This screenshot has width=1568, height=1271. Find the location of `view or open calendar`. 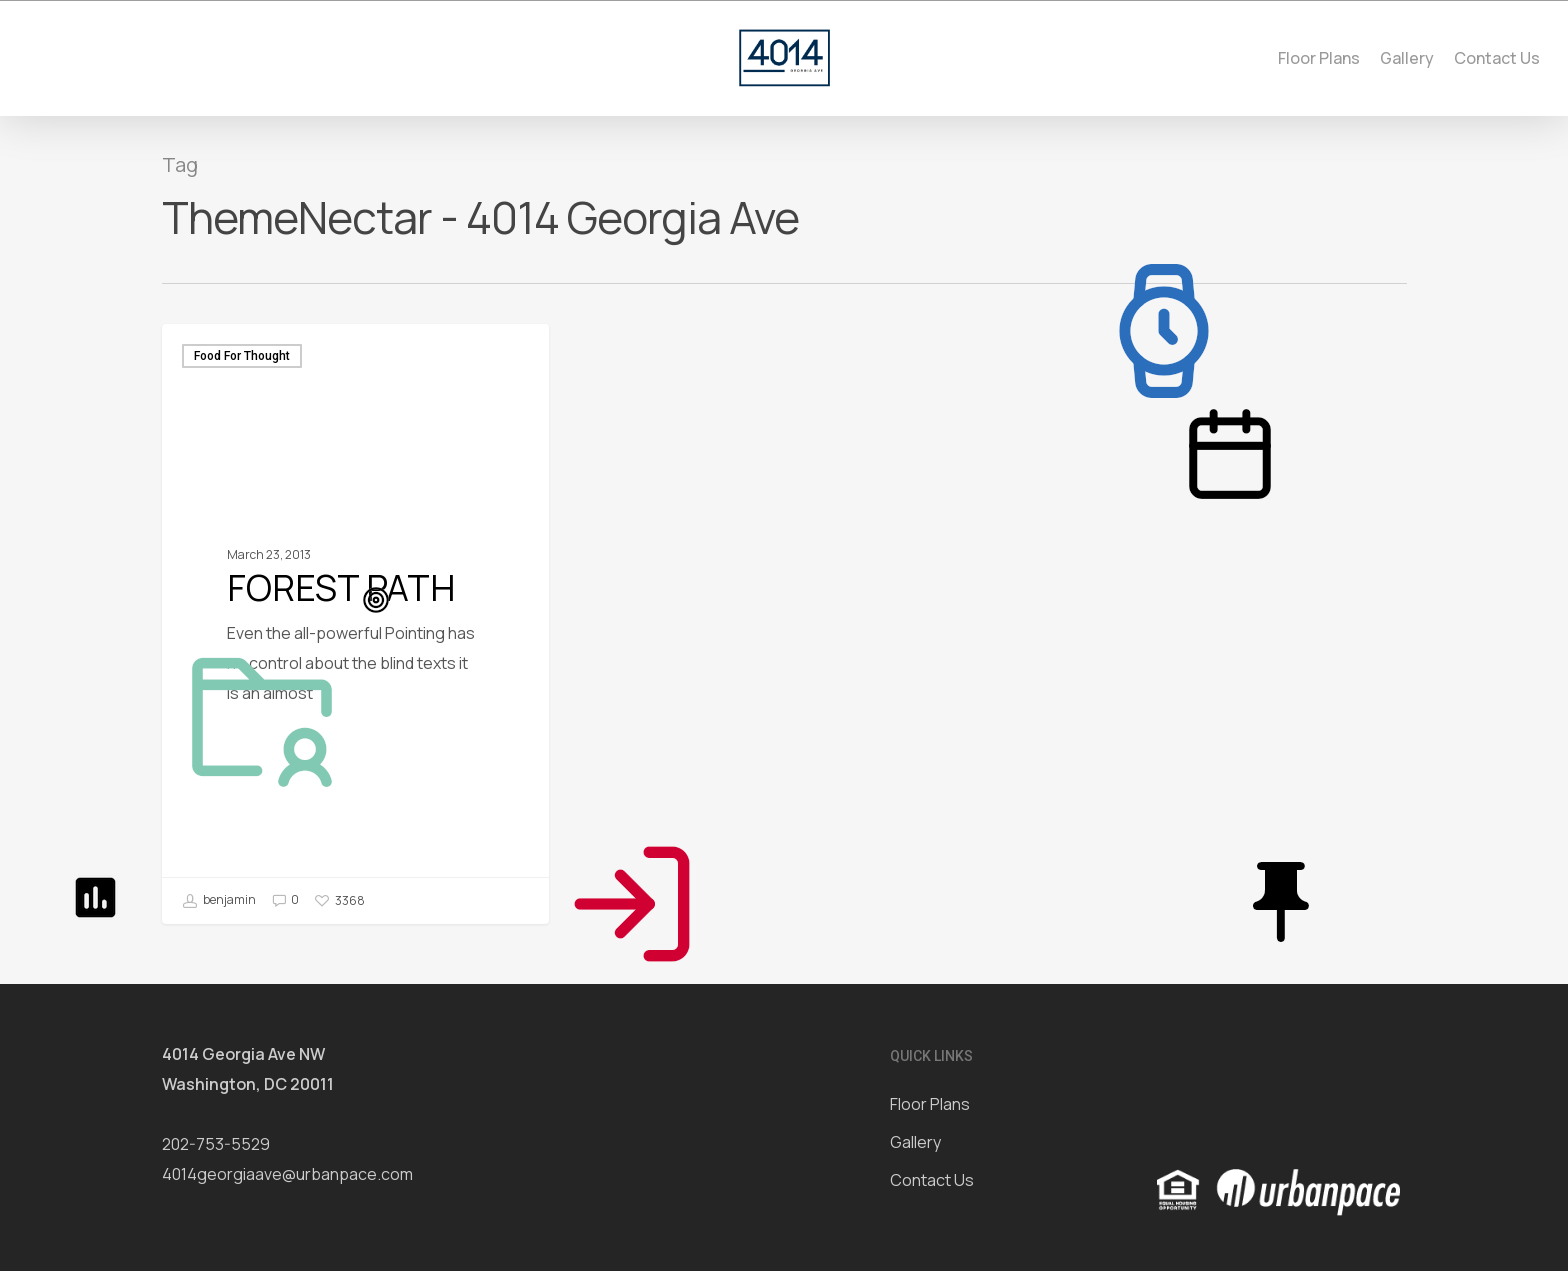

view or open calendar is located at coordinates (1230, 454).